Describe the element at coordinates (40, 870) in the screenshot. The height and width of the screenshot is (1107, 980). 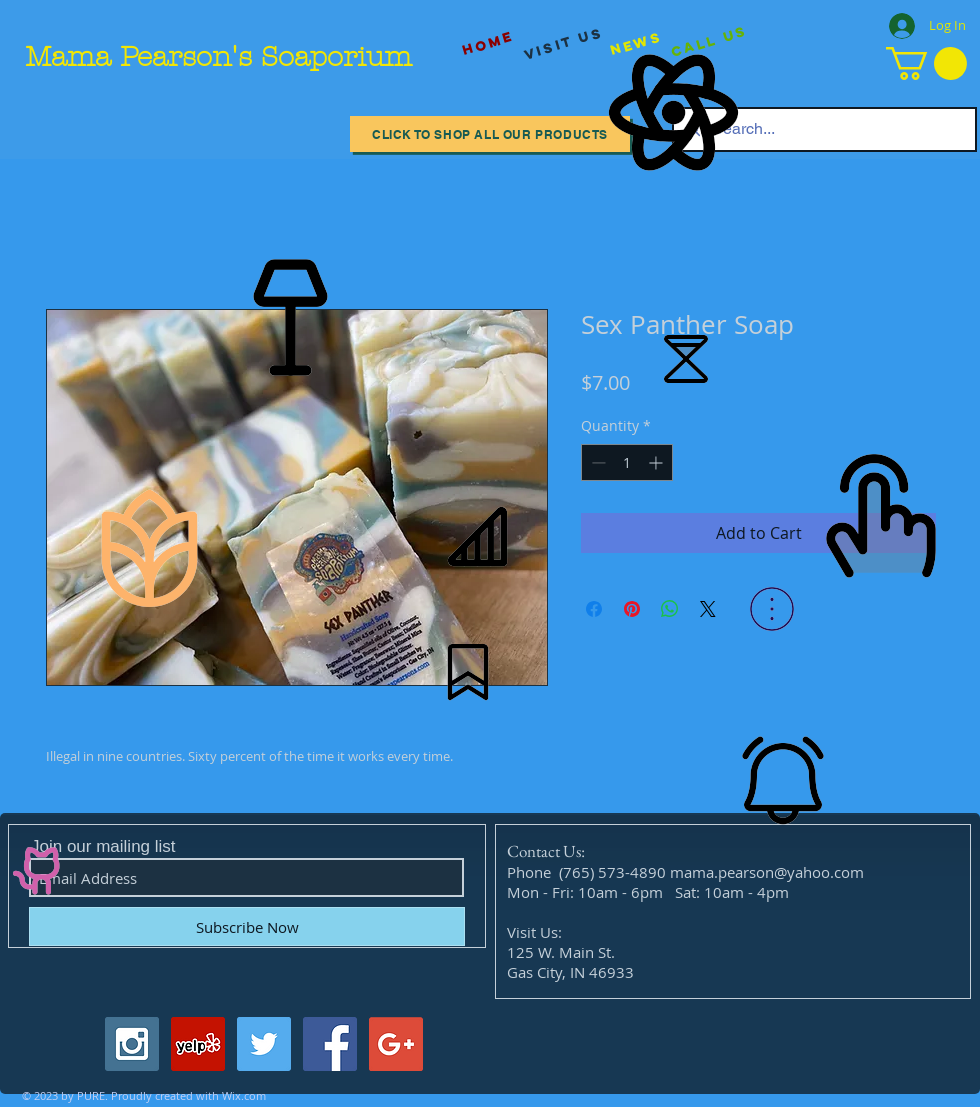
I see `visit github repository` at that location.